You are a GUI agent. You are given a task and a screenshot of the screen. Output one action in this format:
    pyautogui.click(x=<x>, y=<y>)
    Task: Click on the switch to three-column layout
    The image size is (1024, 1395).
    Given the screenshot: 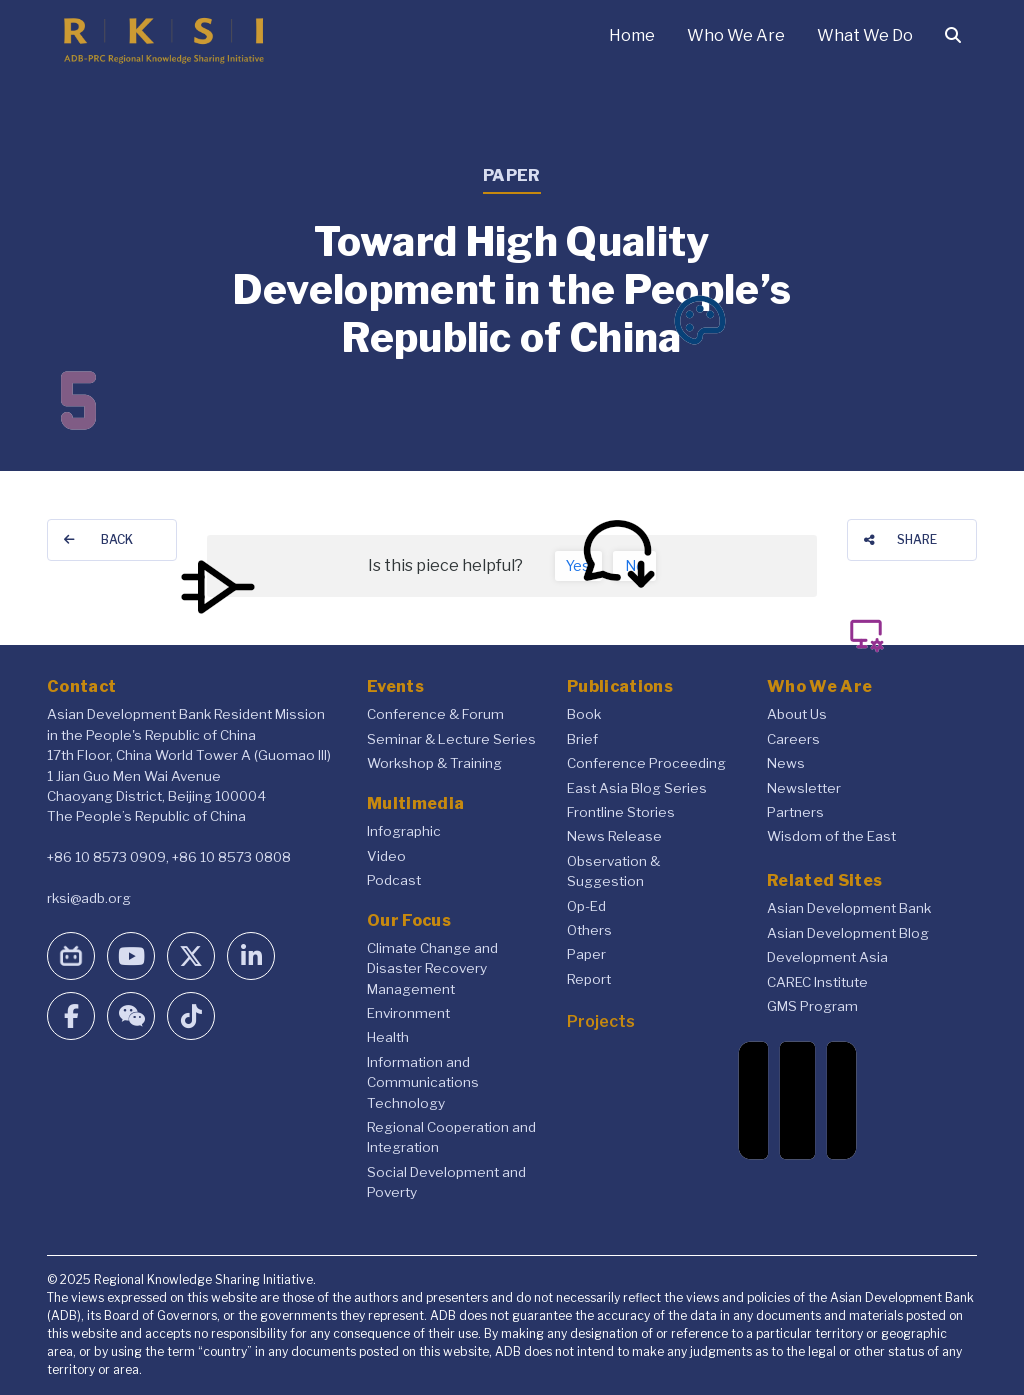 What is the action you would take?
    pyautogui.click(x=797, y=1100)
    